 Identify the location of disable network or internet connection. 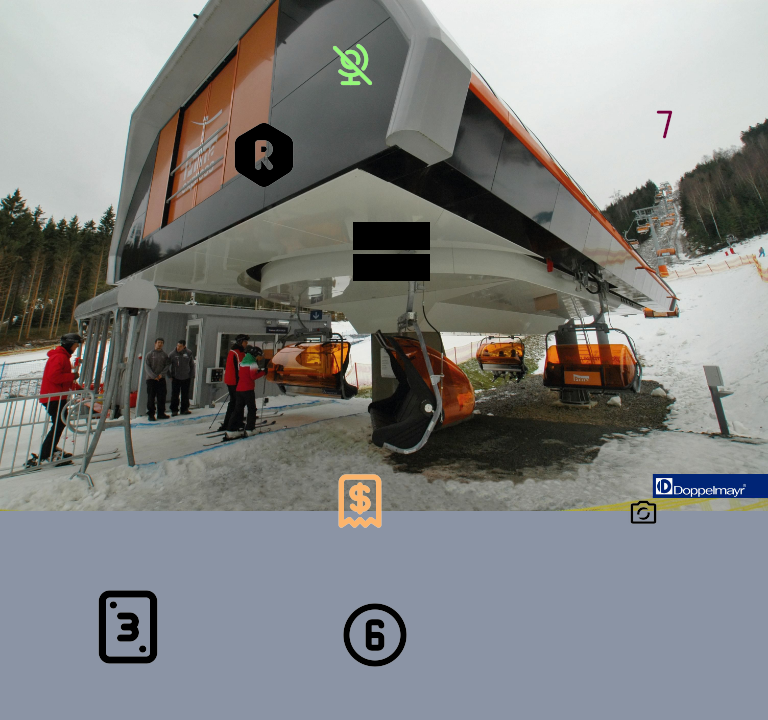
(352, 65).